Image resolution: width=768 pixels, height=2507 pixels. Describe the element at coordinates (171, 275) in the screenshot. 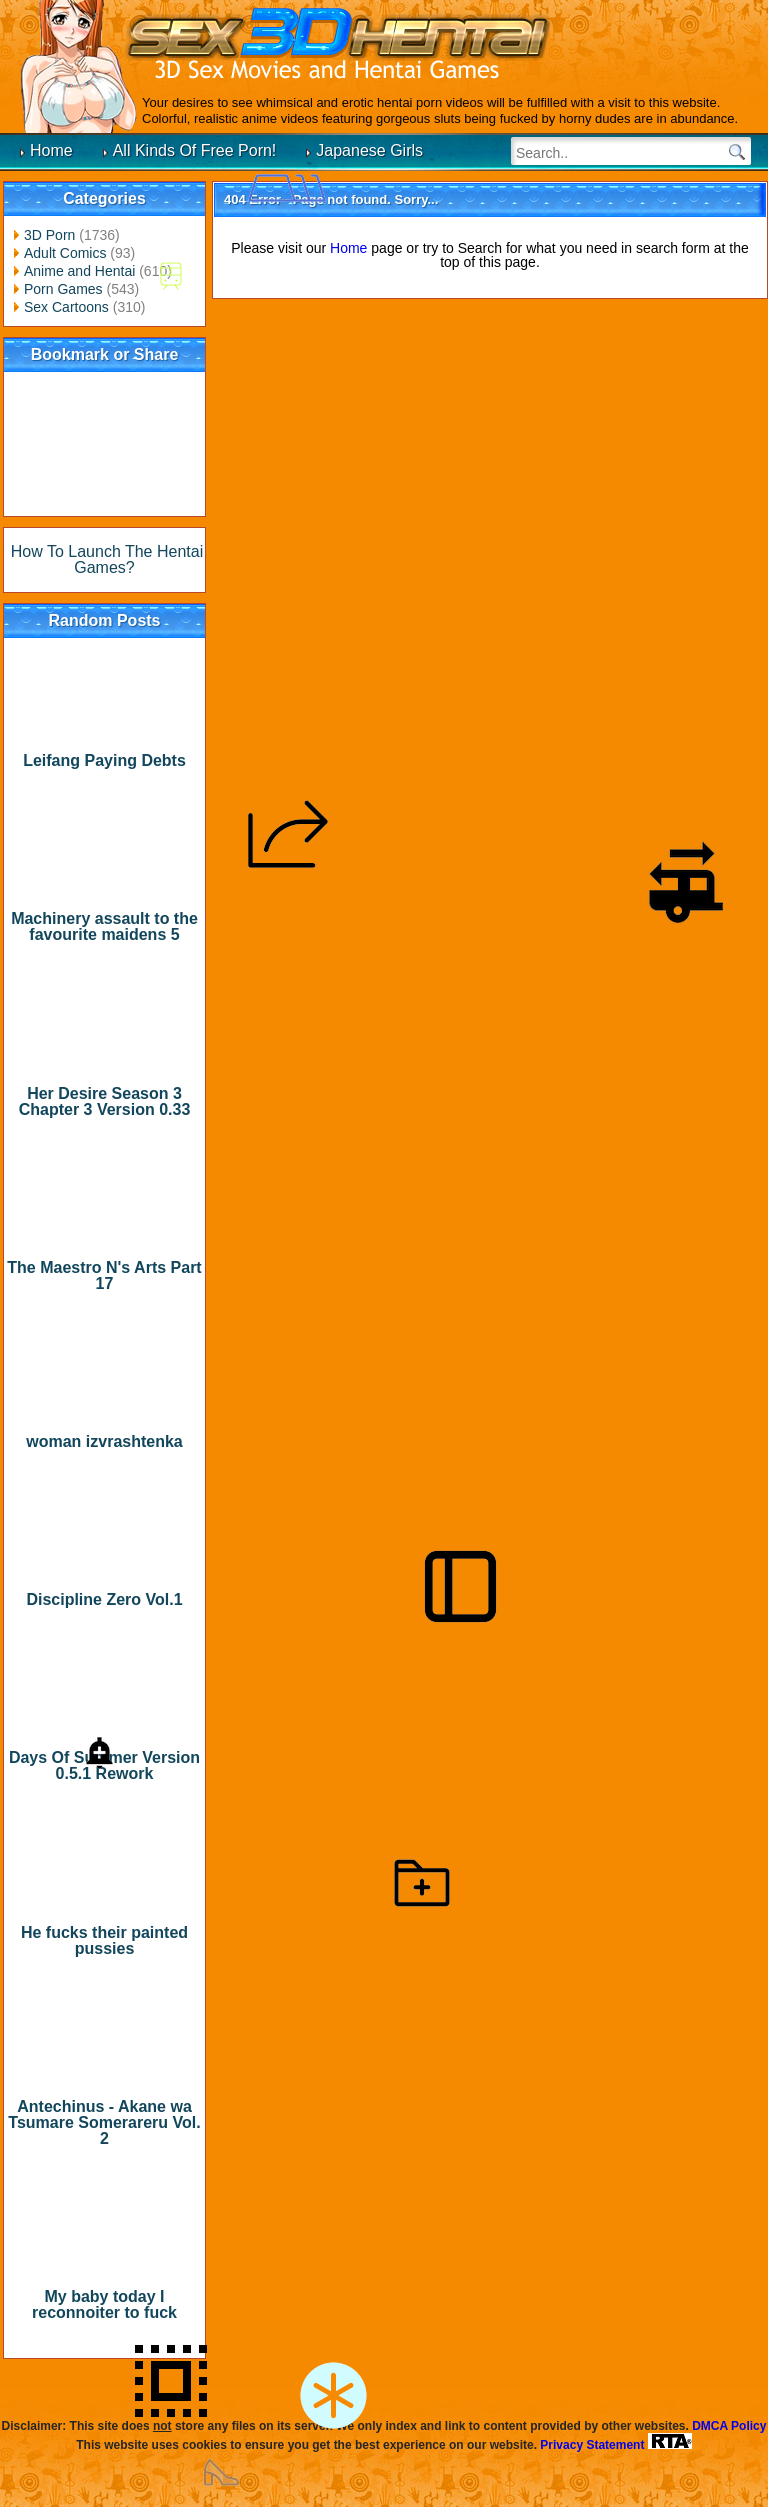

I see `view train schedules or transit options` at that location.